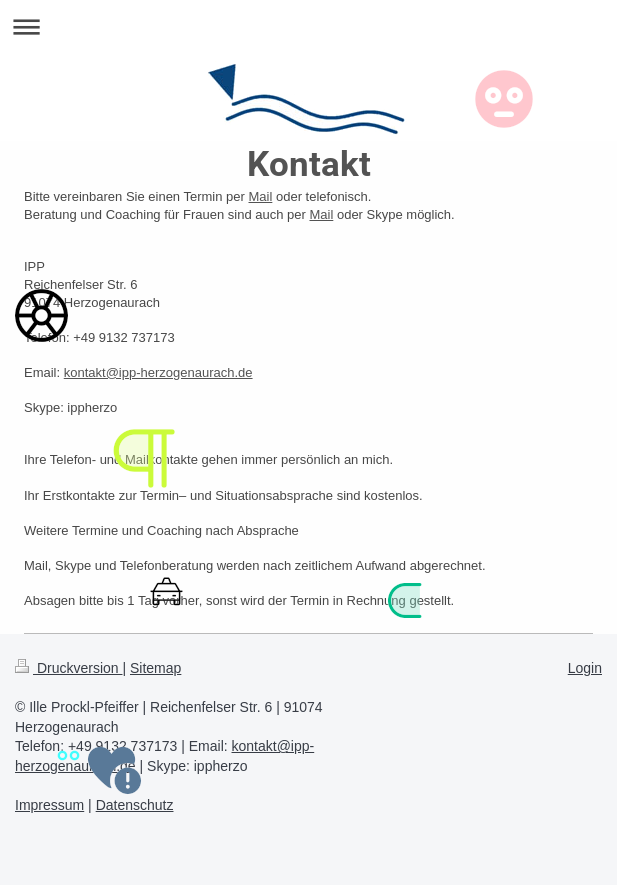  Describe the element at coordinates (166, 593) in the screenshot. I see `request a taxi or cab ride` at that location.